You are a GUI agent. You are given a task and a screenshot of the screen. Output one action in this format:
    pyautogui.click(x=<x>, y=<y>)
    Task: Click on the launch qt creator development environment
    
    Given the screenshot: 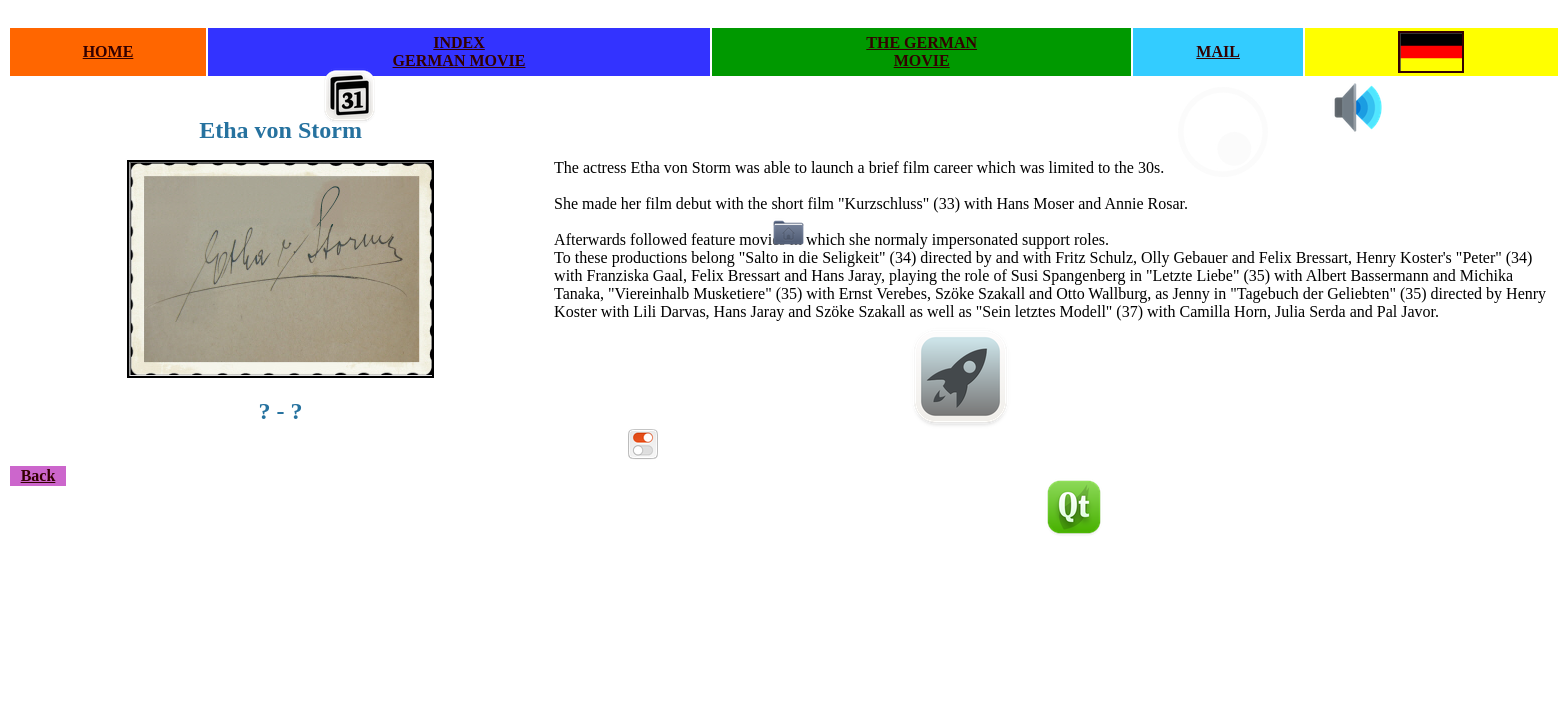 What is the action you would take?
    pyautogui.click(x=1074, y=507)
    